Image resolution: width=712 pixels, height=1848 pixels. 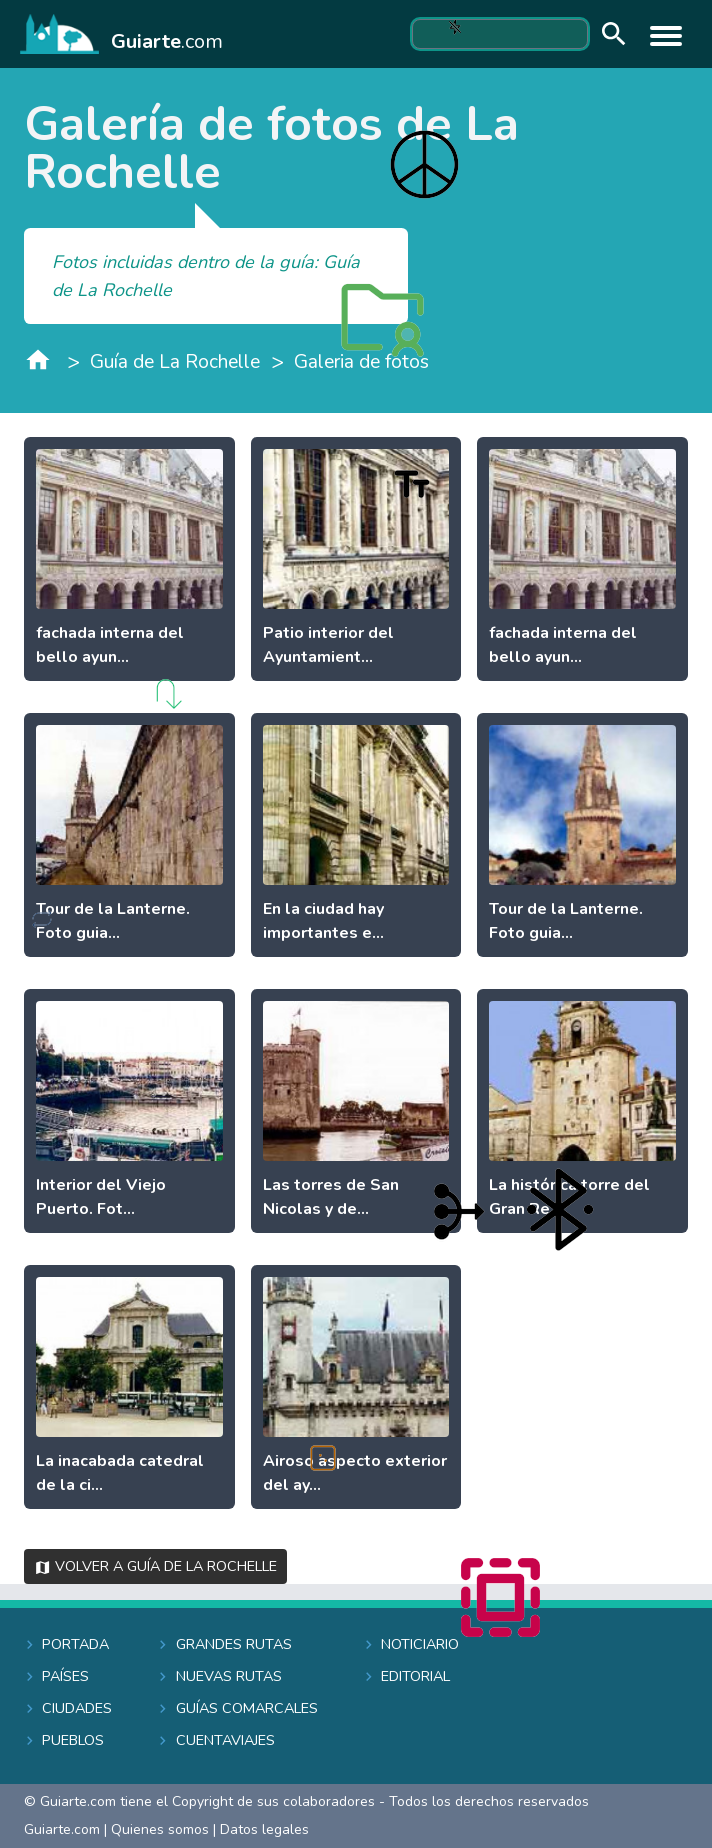 What do you see at coordinates (323, 1458) in the screenshot?
I see `roll dice or generate random number` at bounding box center [323, 1458].